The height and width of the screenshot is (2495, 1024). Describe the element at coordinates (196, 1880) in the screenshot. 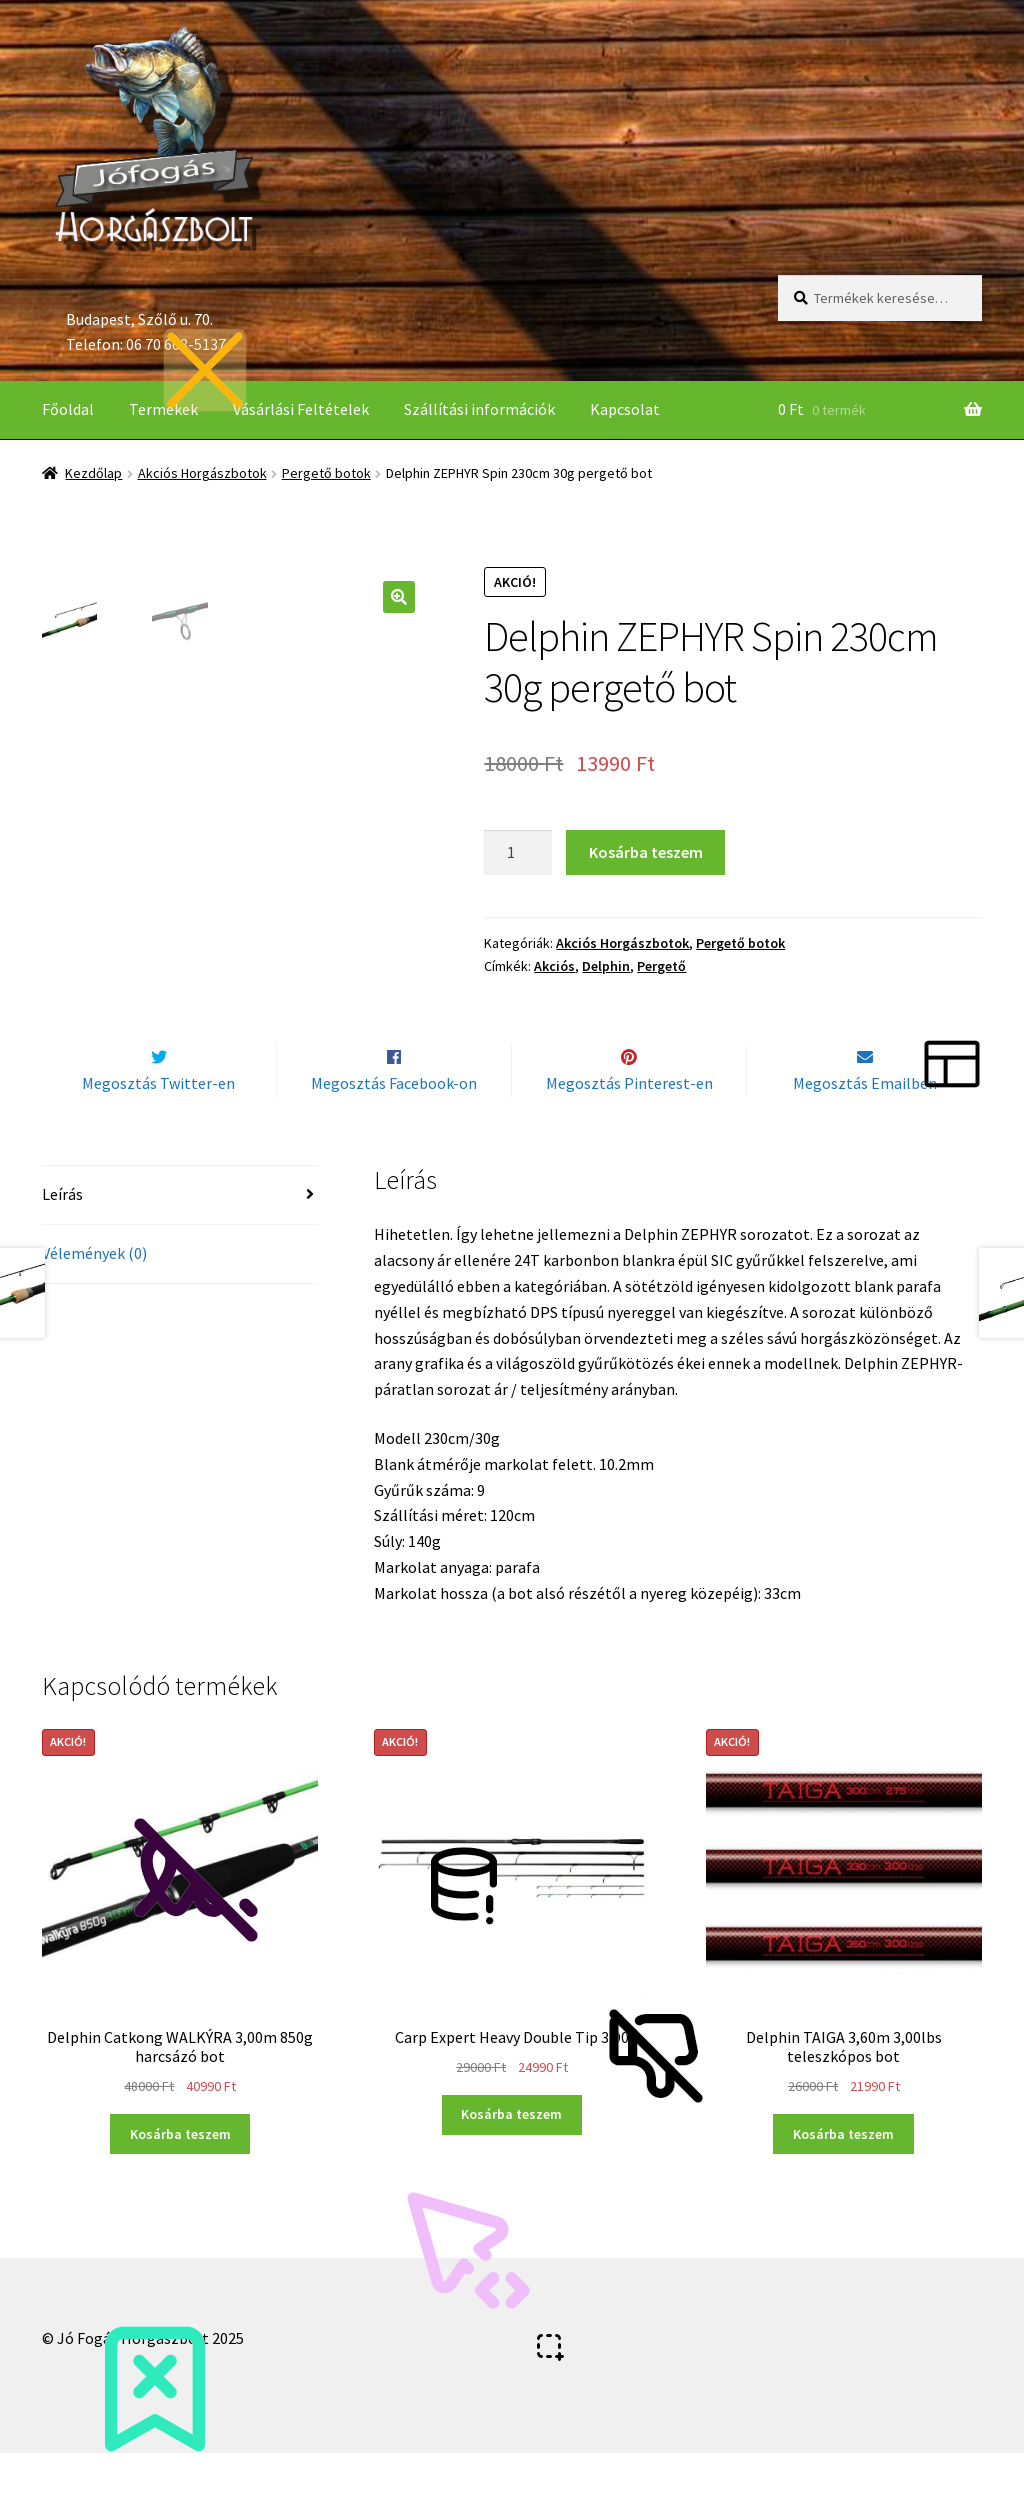

I see `signature feature disabled` at that location.